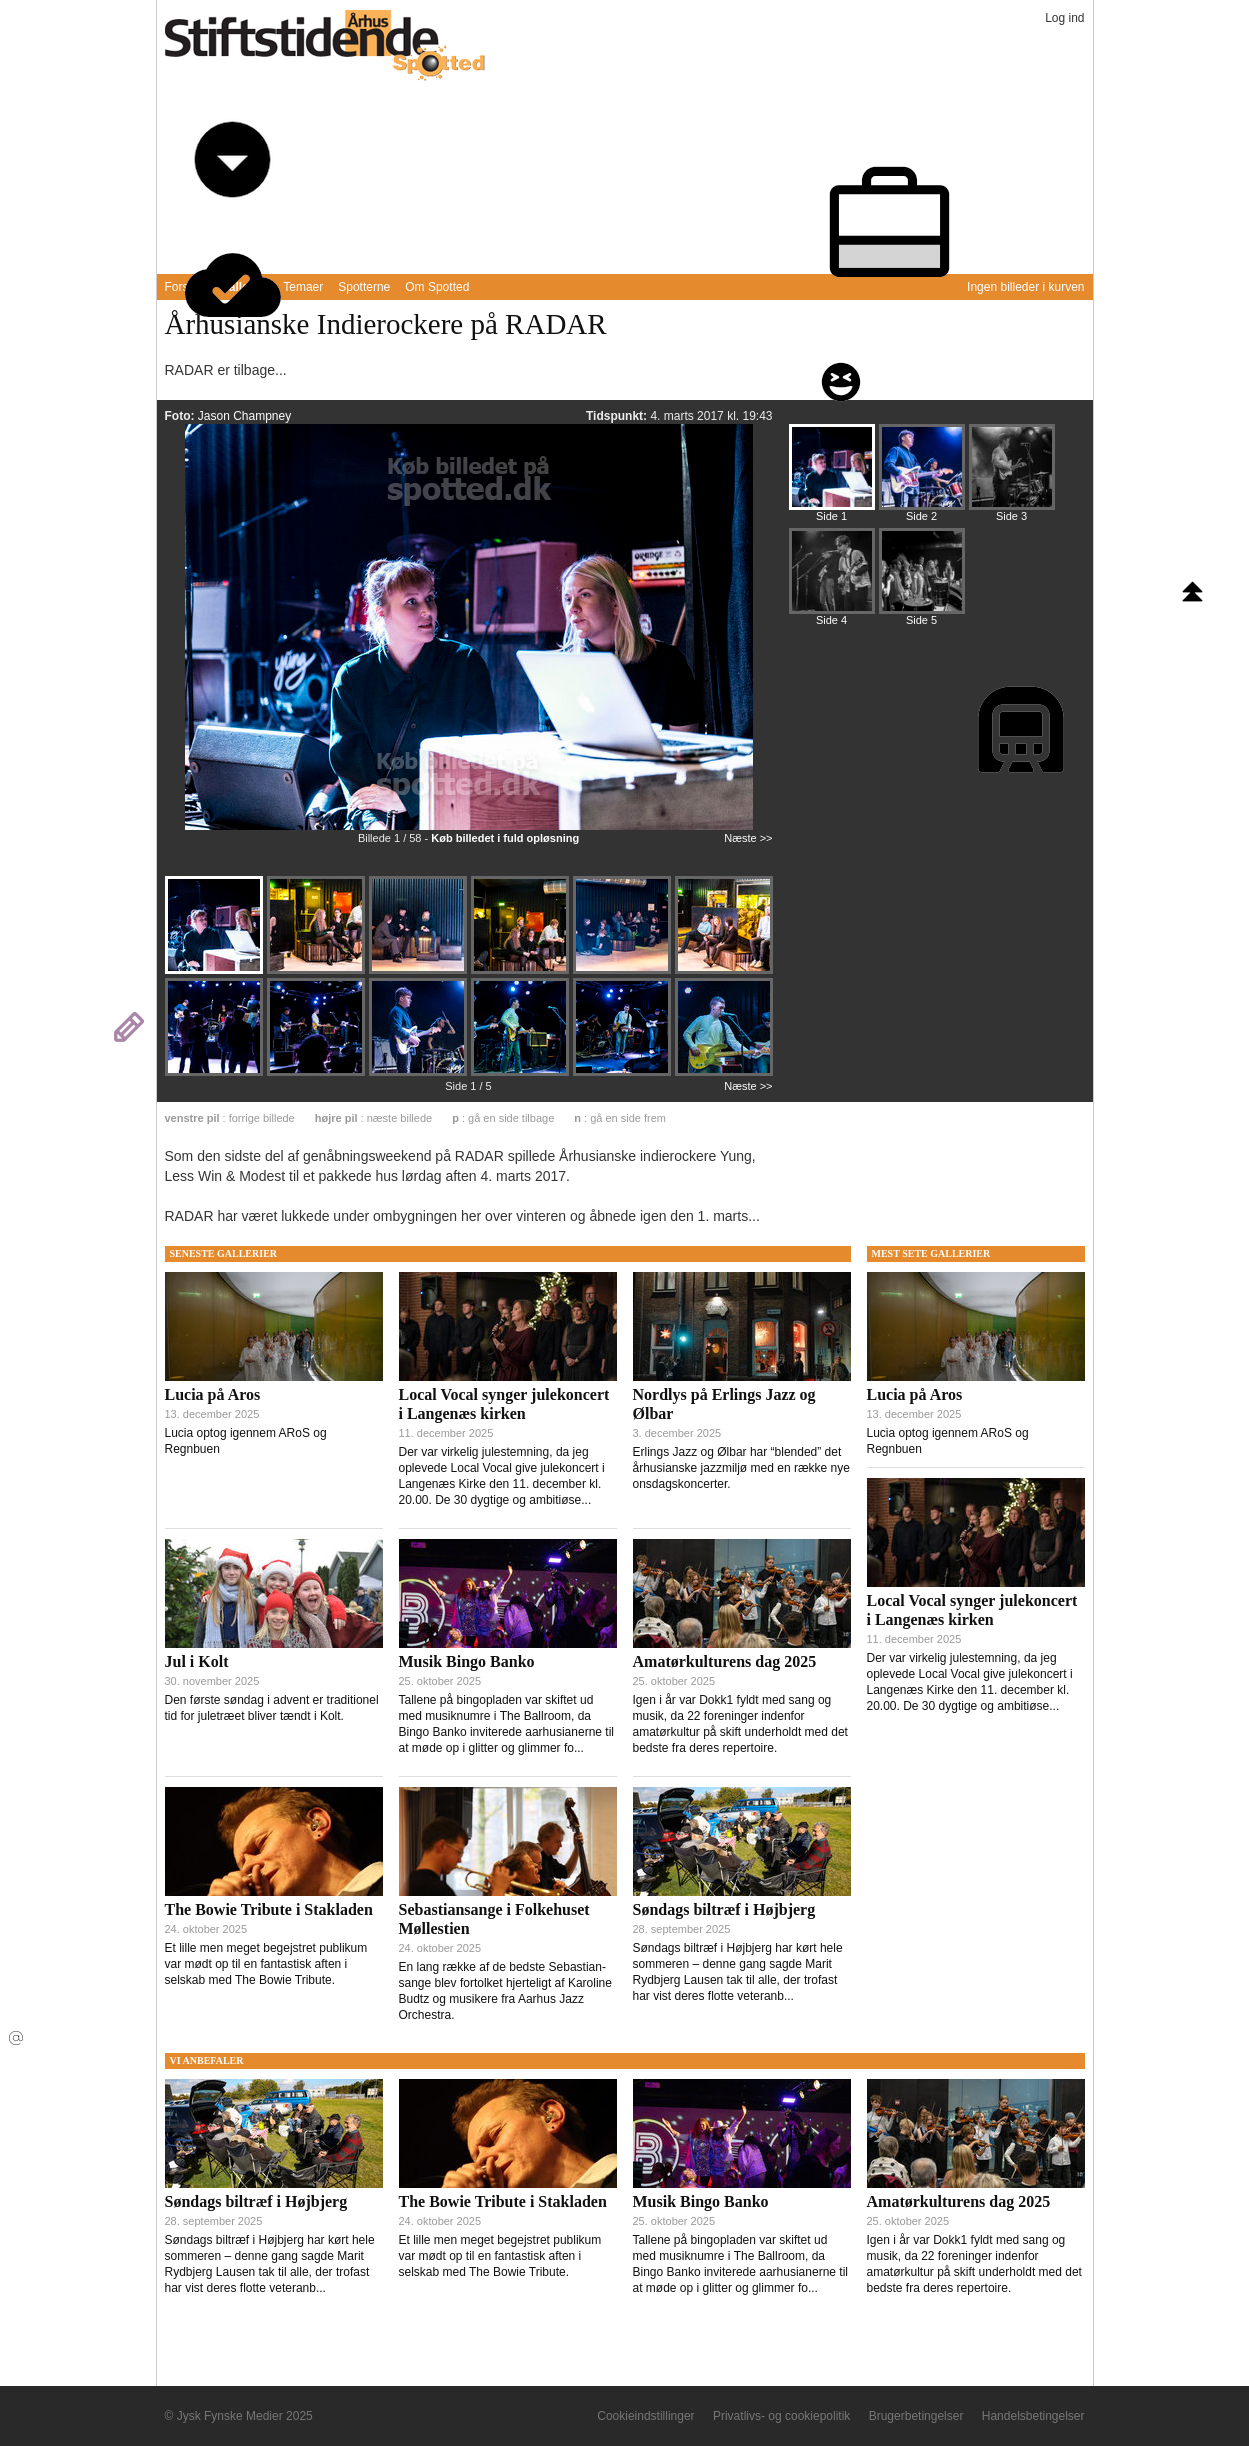  I want to click on file successfully uploaded to cloud, so click(233, 285).